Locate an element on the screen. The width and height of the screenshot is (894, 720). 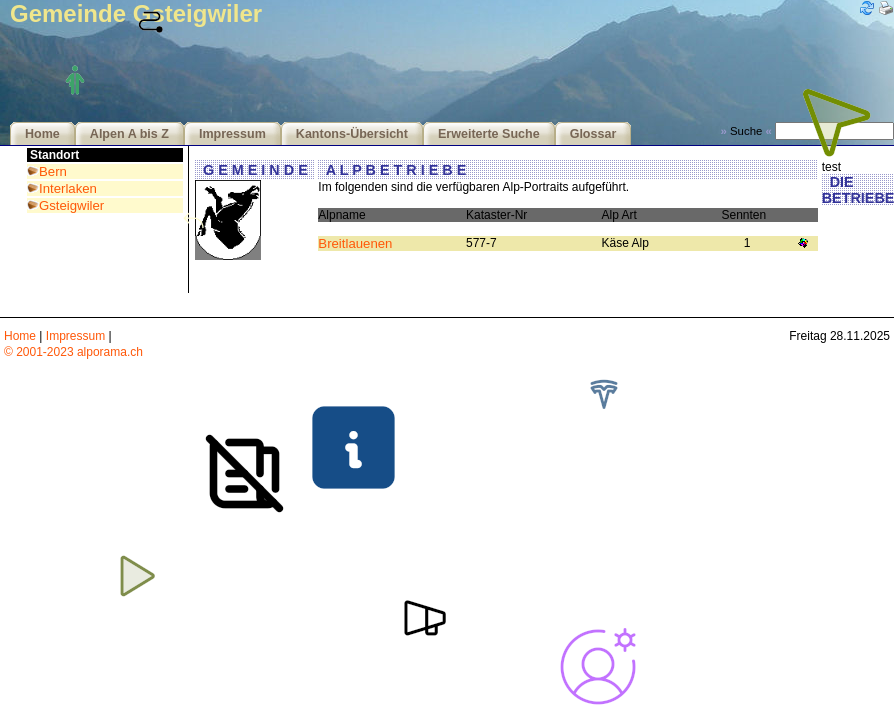
access user profile settings is located at coordinates (598, 667).